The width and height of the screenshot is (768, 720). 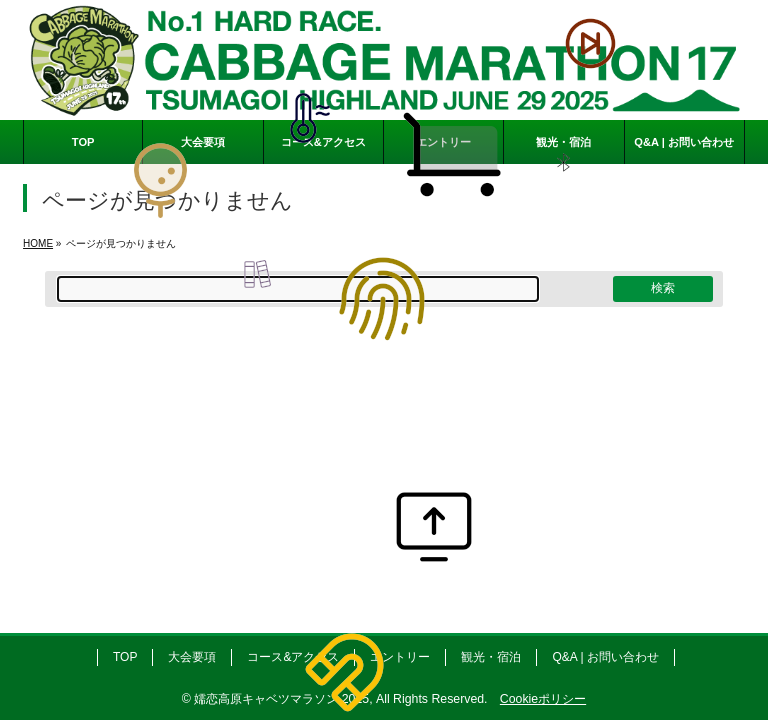 What do you see at coordinates (305, 118) in the screenshot?
I see `indicates high temperature or heat warning` at bounding box center [305, 118].